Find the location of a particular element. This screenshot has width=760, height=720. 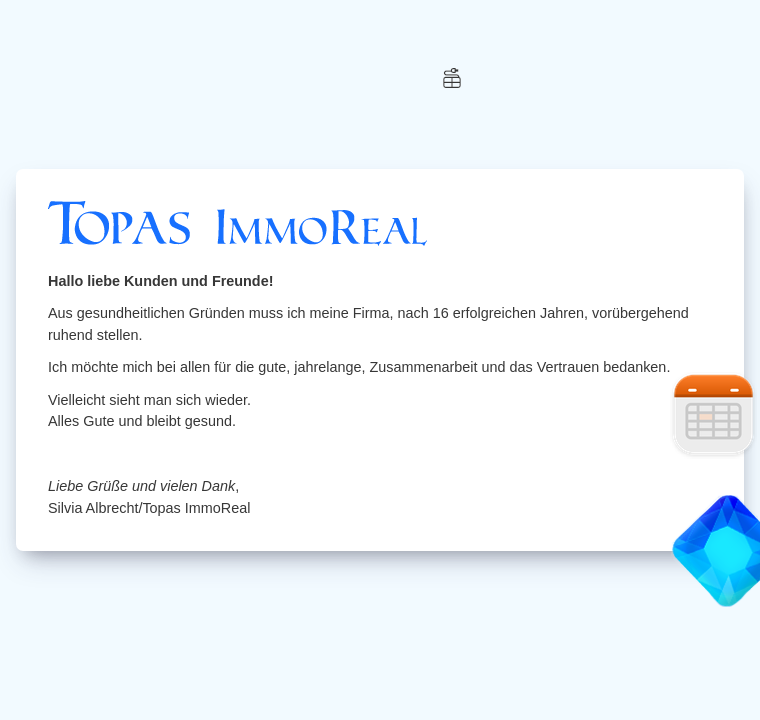

connect to a USB hub device is located at coordinates (452, 78).